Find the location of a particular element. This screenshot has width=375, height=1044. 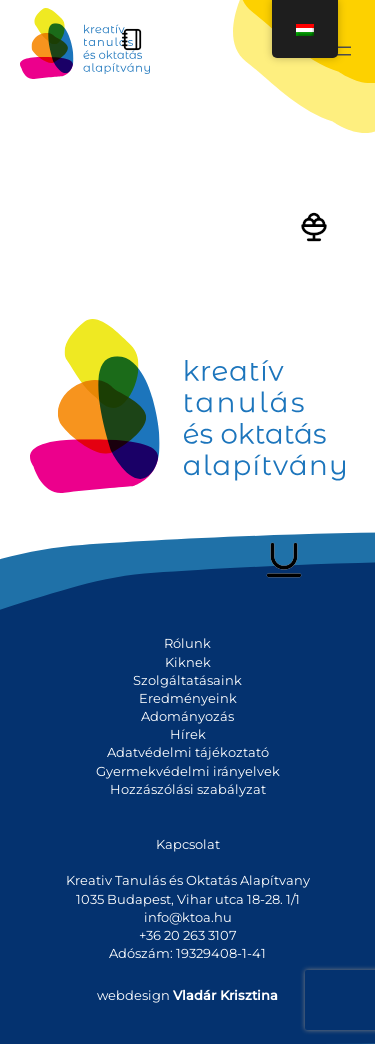

apply underline formatting to selected text is located at coordinates (284, 560).